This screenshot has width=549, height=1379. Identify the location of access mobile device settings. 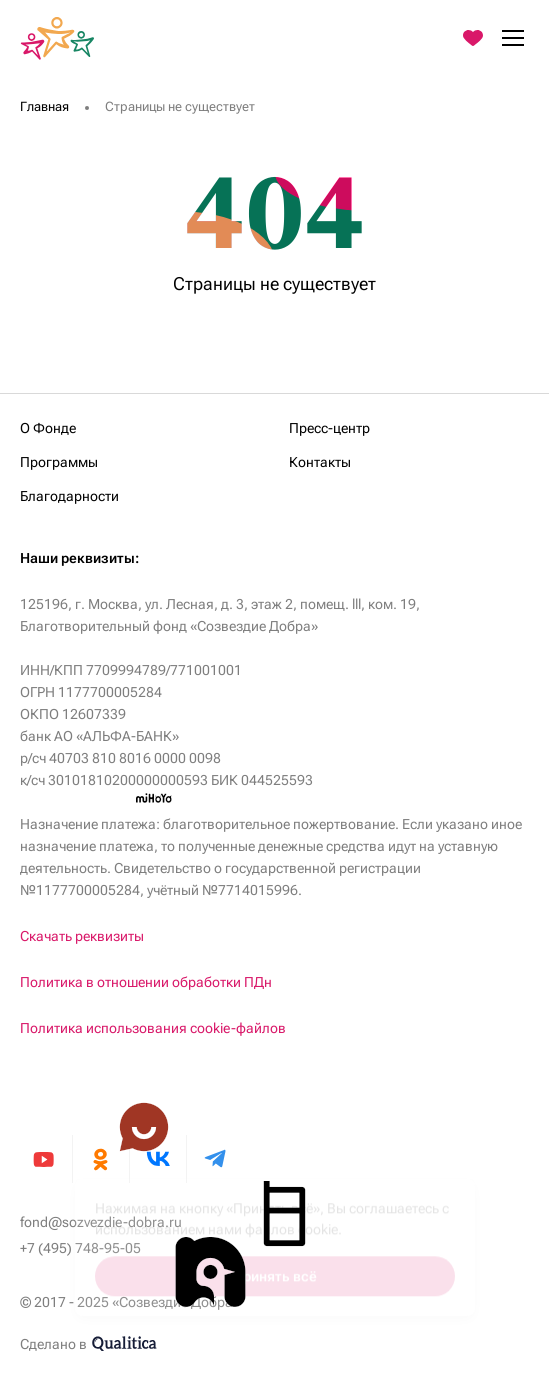
(284, 1216).